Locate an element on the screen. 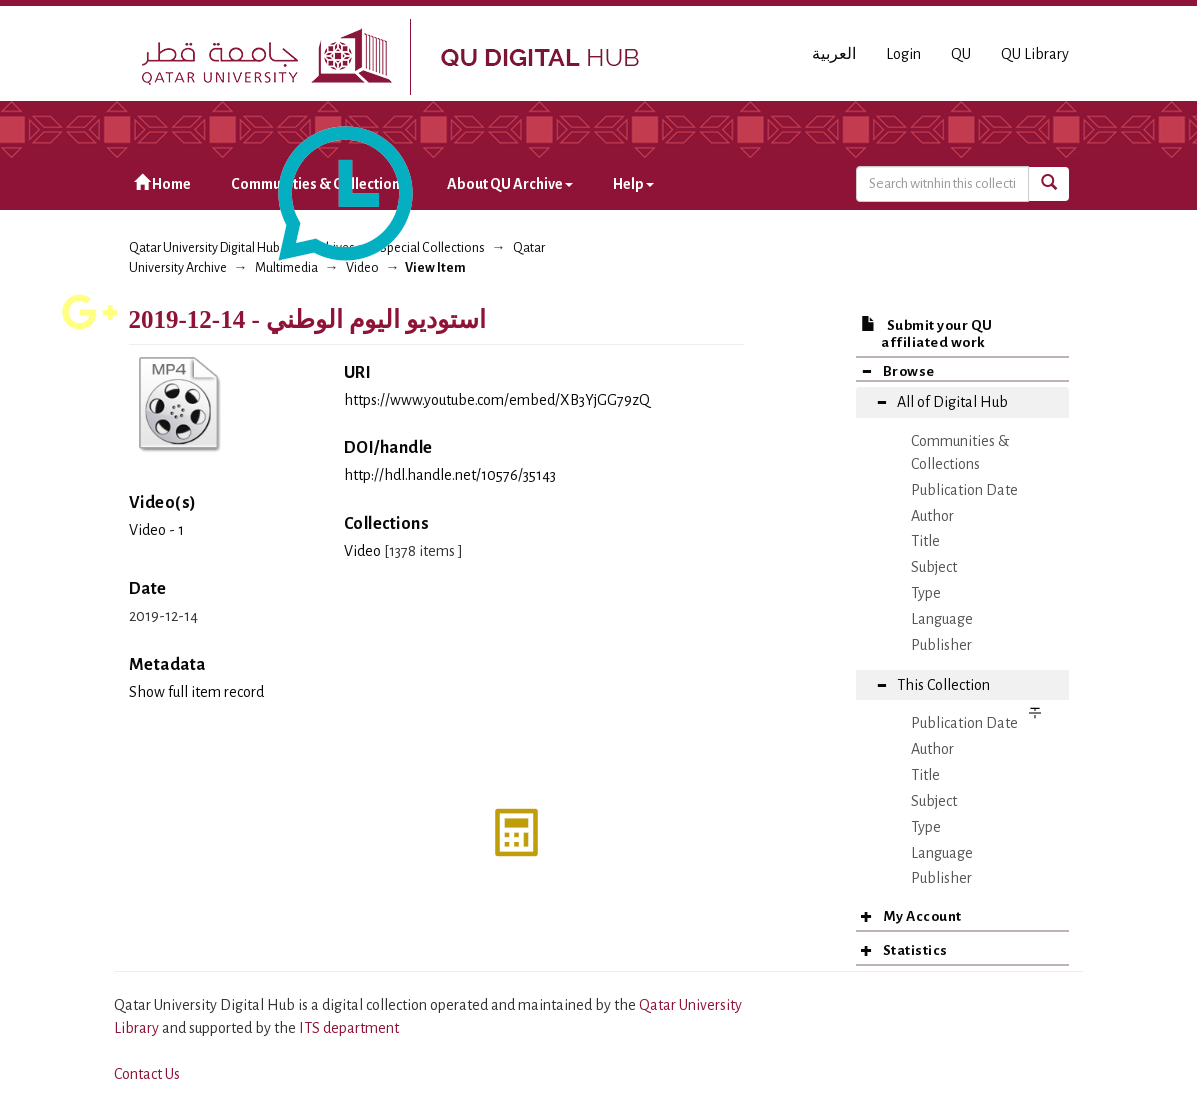 The width and height of the screenshot is (1197, 1119). google+ social media logo is located at coordinates (90, 312).